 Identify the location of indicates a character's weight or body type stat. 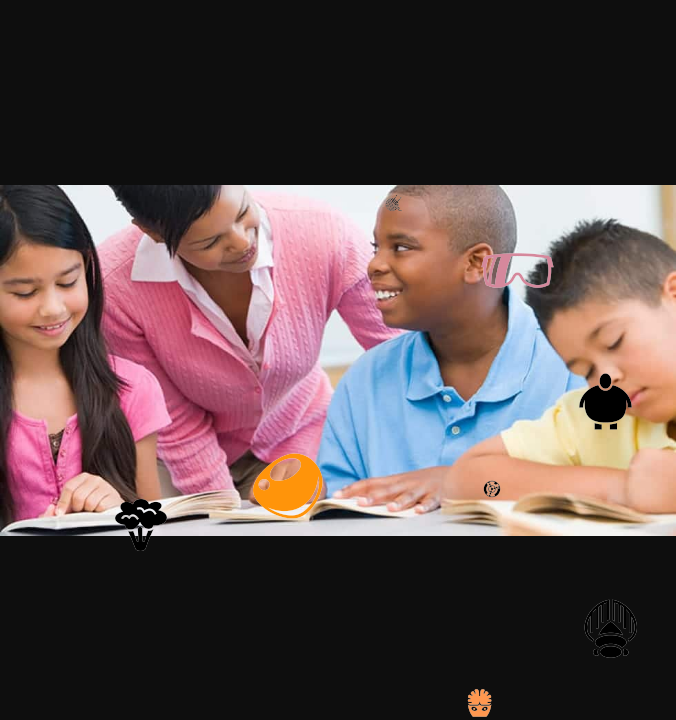
(605, 401).